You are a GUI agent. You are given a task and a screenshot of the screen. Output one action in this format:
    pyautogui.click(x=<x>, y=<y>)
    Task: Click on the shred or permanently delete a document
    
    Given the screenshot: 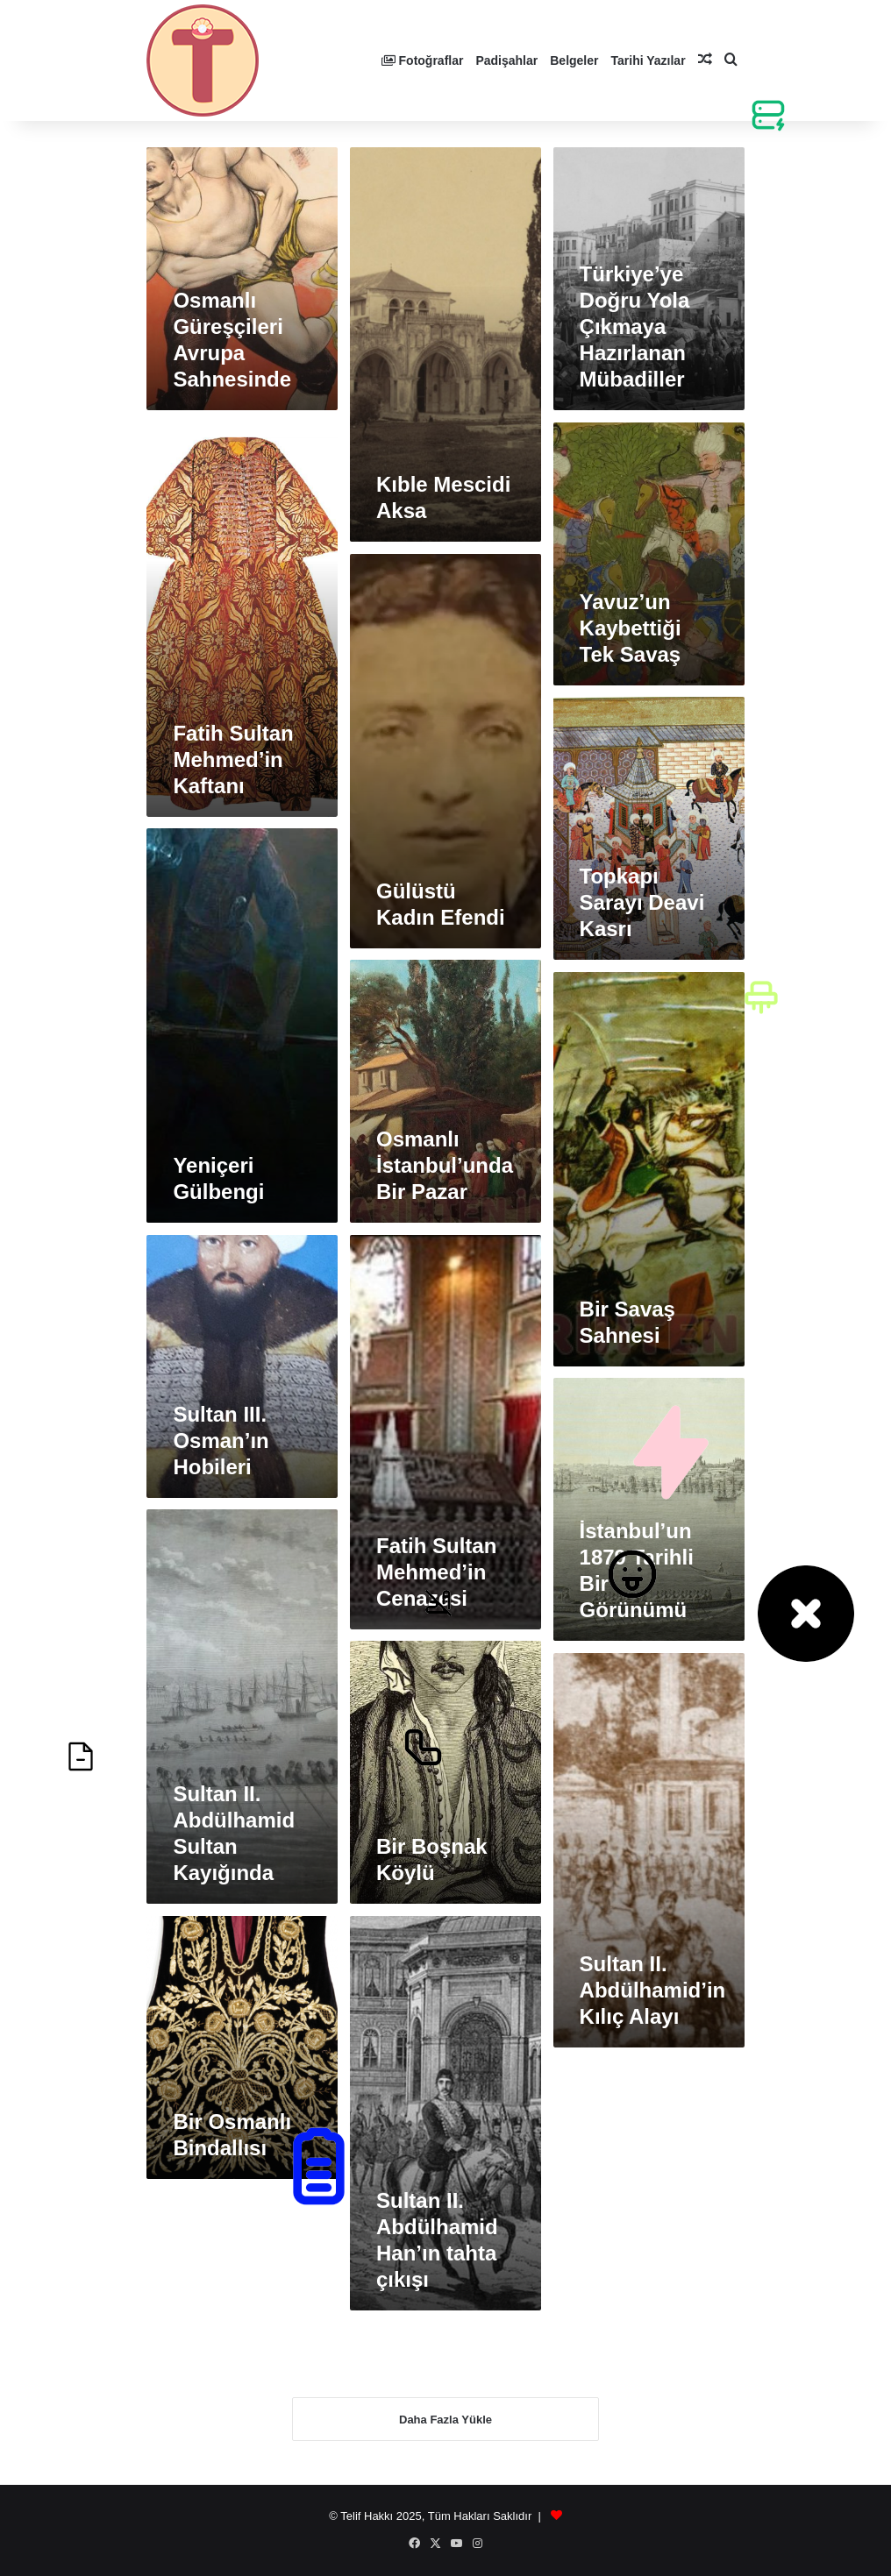 What is the action you would take?
    pyautogui.click(x=761, y=997)
    